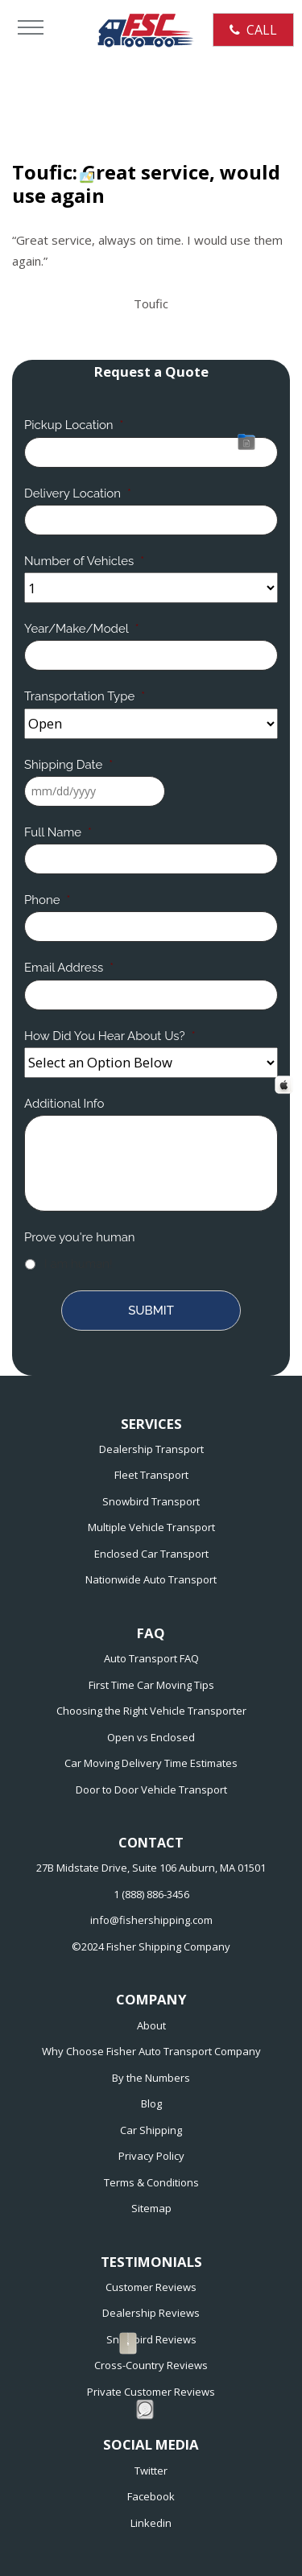  What do you see at coordinates (283, 1084) in the screenshot?
I see `open system preferences or settings` at bounding box center [283, 1084].